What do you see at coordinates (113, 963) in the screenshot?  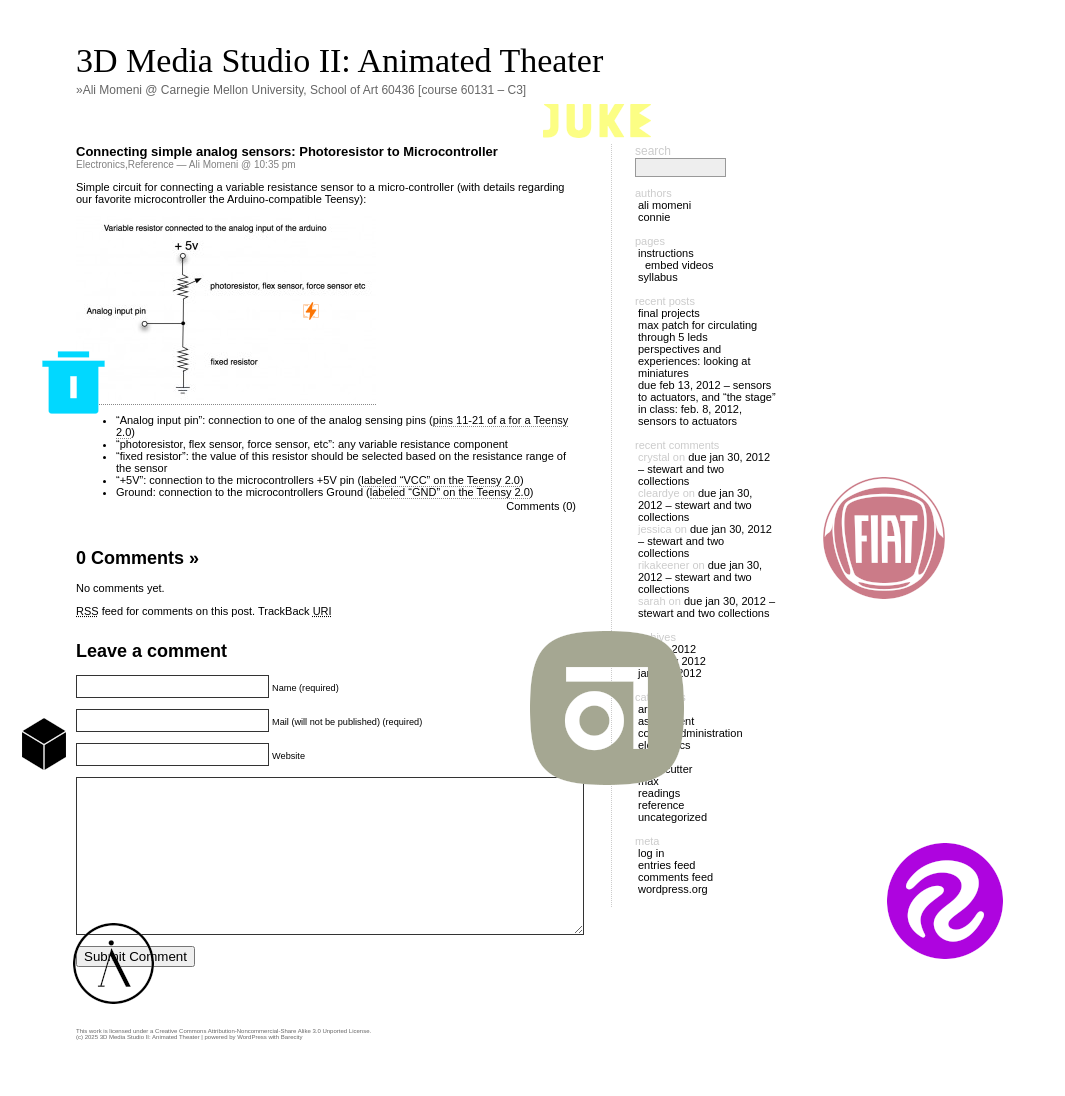 I see `open invidious, a privacy-focused youtube frontend` at bounding box center [113, 963].